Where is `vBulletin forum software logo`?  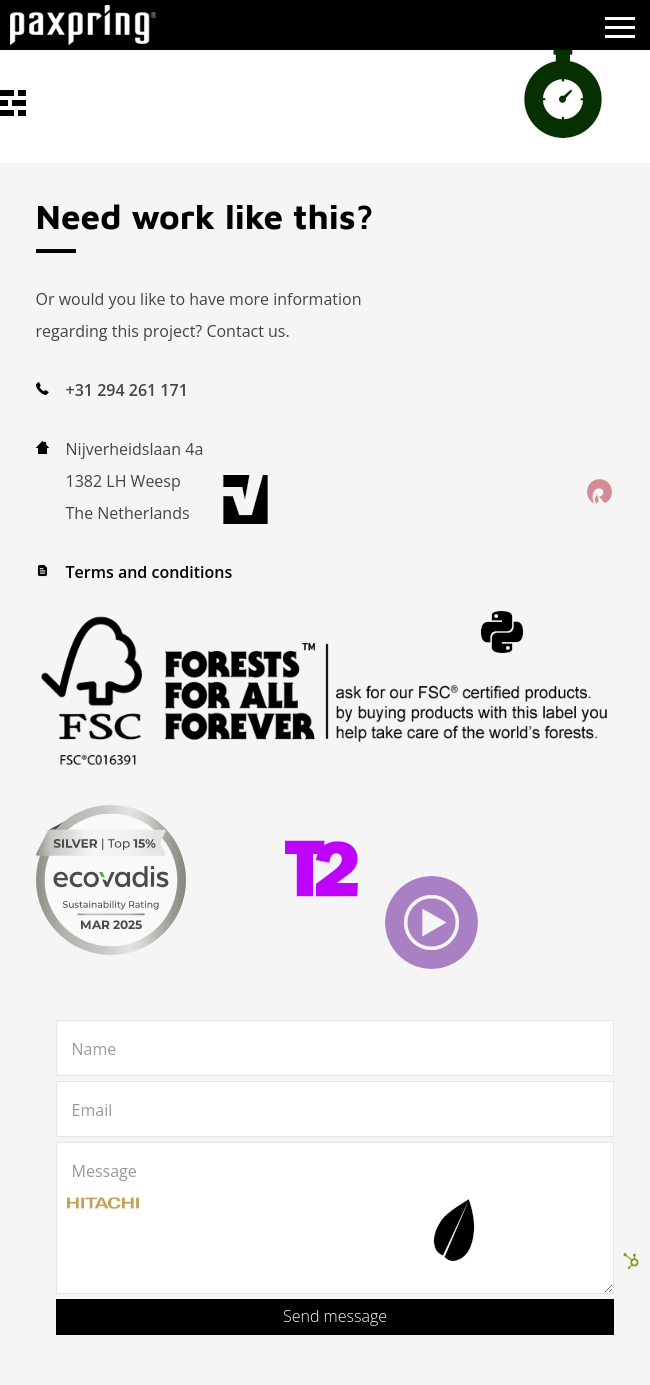
vBulletin forum software logo is located at coordinates (245, 499).